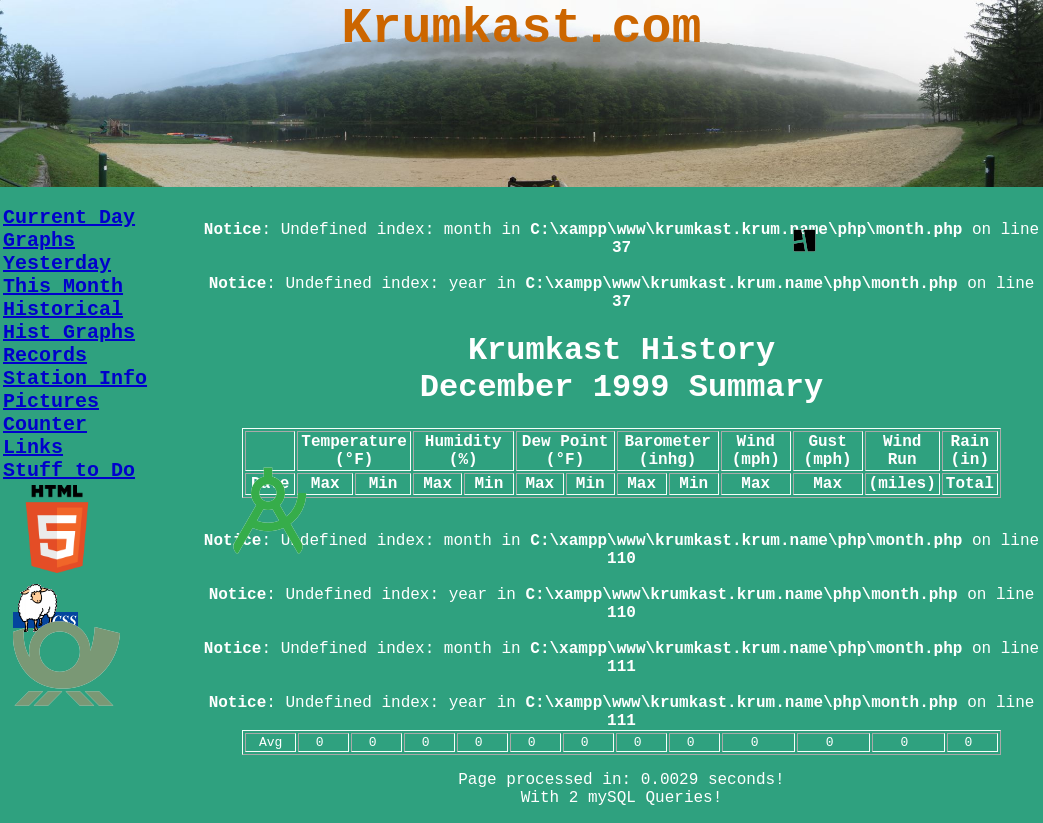 Image resolution: width=1043 pixels, height=823 pixels. What do you see at coordinates (268, 510) in the screenshot?
I see `access drawing compass tool` at bounding box center [268, 510].